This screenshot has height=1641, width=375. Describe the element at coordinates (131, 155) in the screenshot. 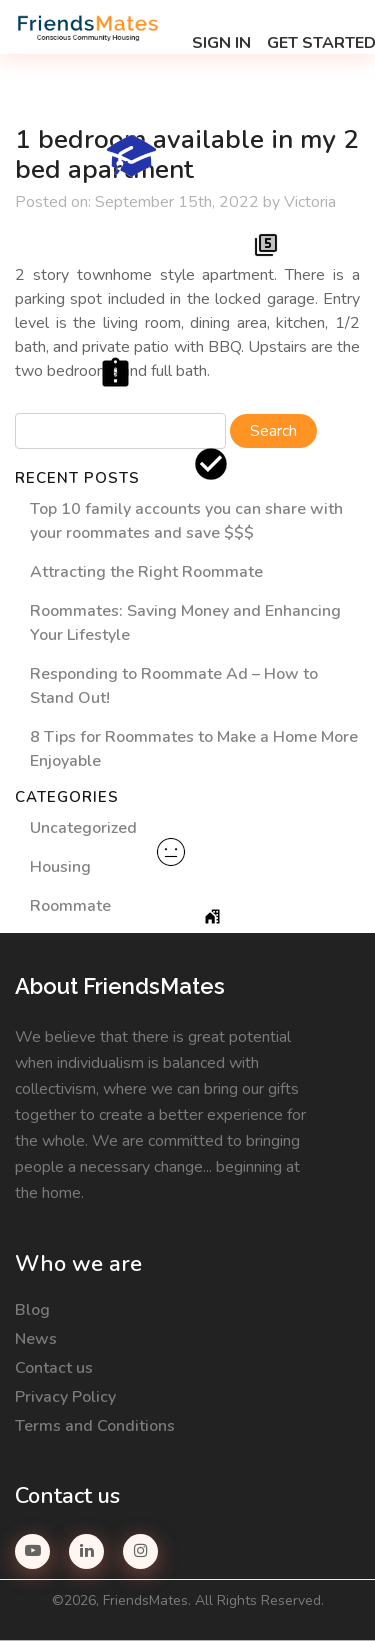

I see `access education or learning features` at that location.